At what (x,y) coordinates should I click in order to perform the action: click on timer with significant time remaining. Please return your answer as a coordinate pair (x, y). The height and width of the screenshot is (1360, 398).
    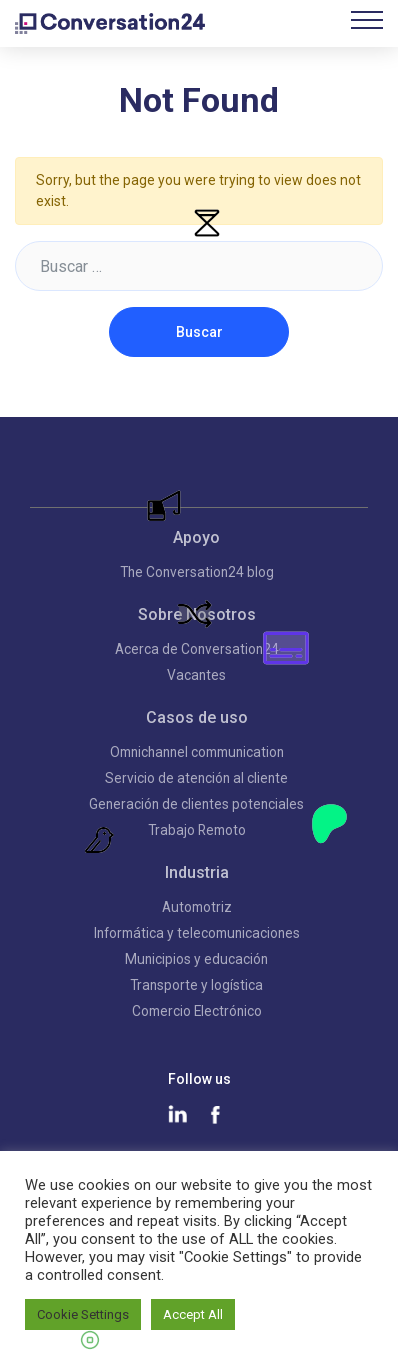
    Looking at the image, I should click on (207, 223).